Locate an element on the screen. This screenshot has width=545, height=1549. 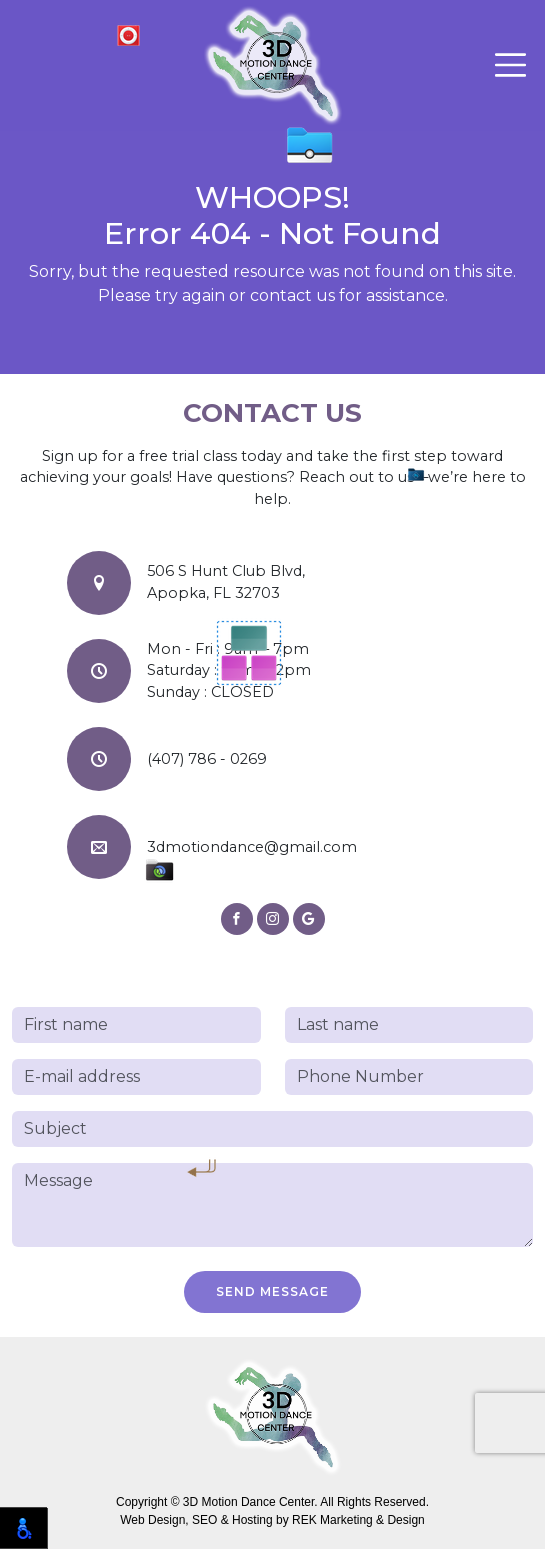
reply to all recipients of an email is located at coordinates (201, 1166).